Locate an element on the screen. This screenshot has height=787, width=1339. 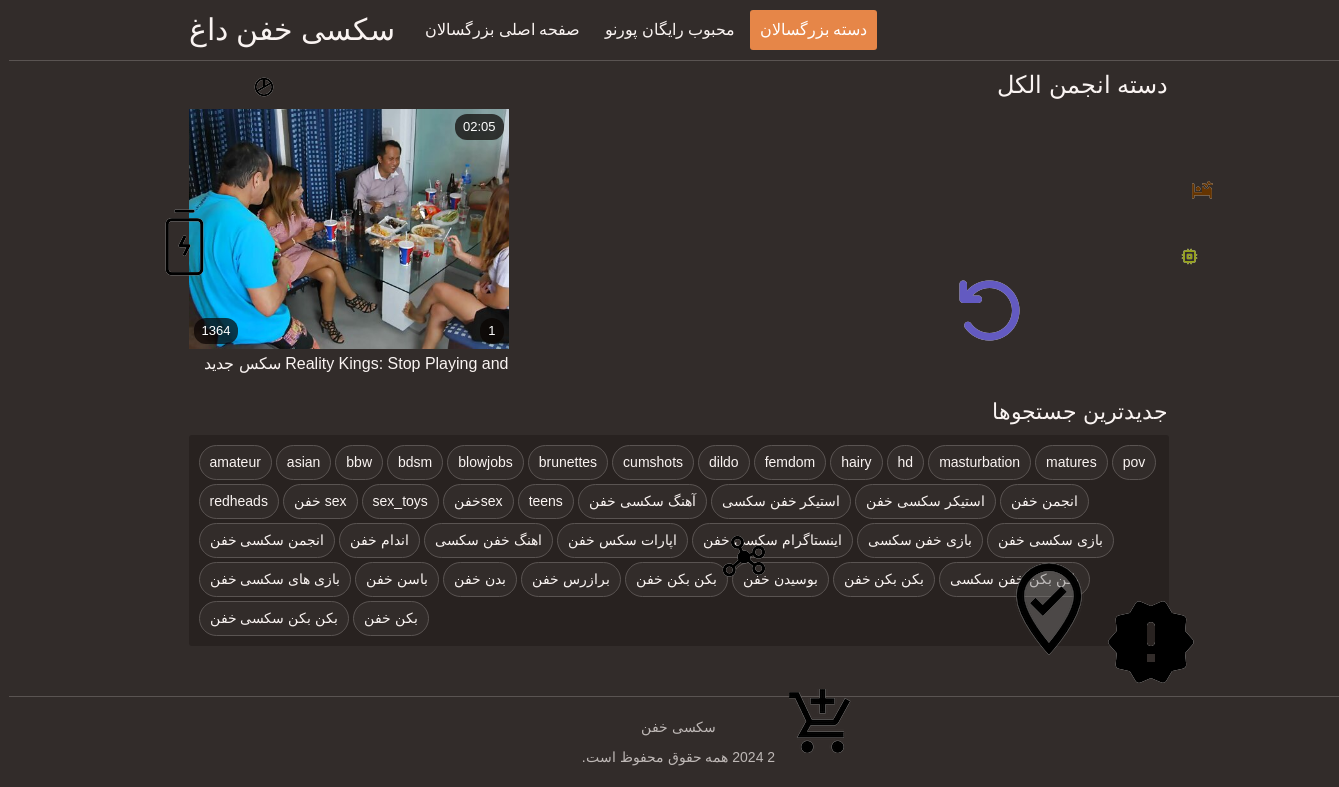
indicates device is currently charging is located at coordinates (184, 243).